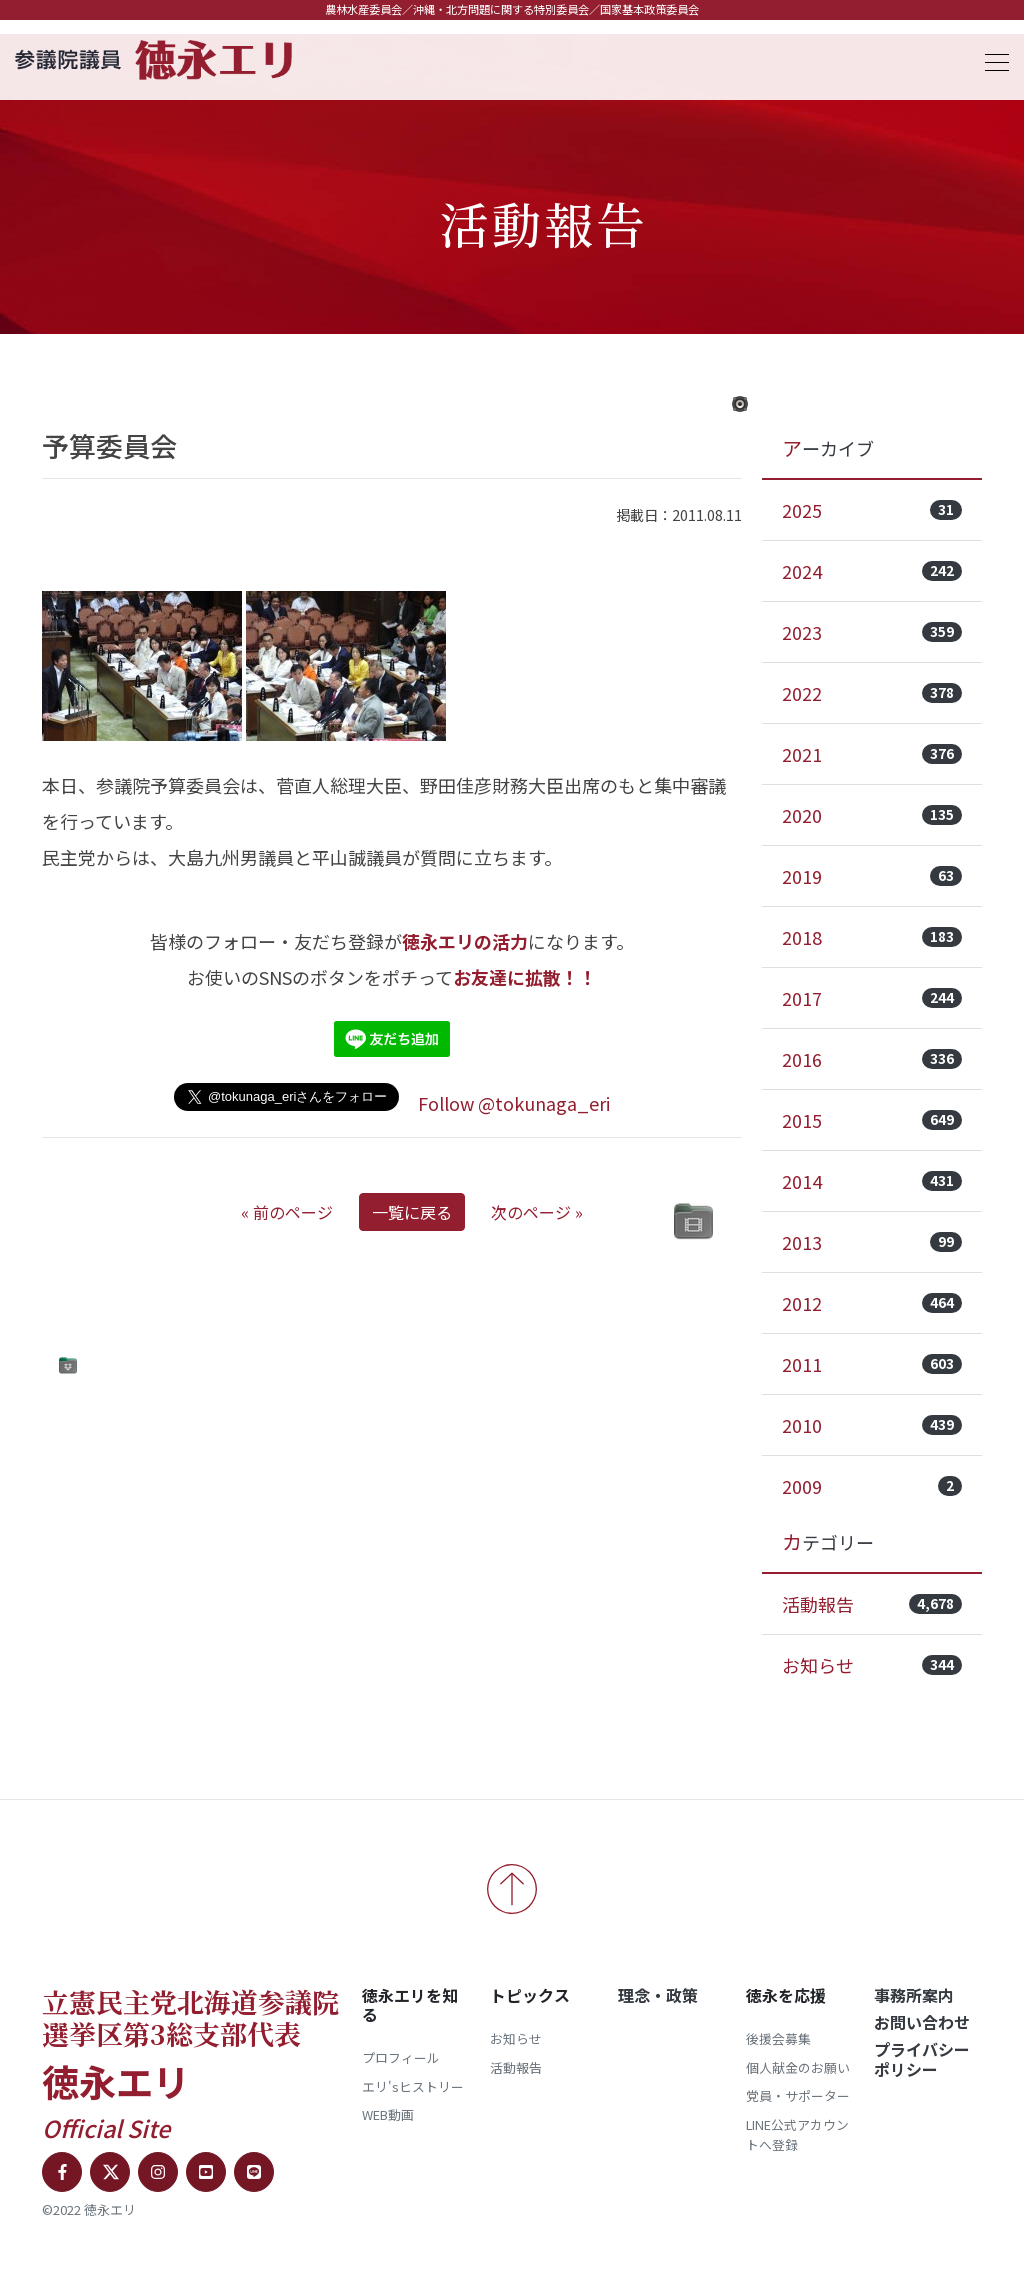 The image size is (1024, 2284). I want to click on open your dropbox synced folder, so click(68, 1365).